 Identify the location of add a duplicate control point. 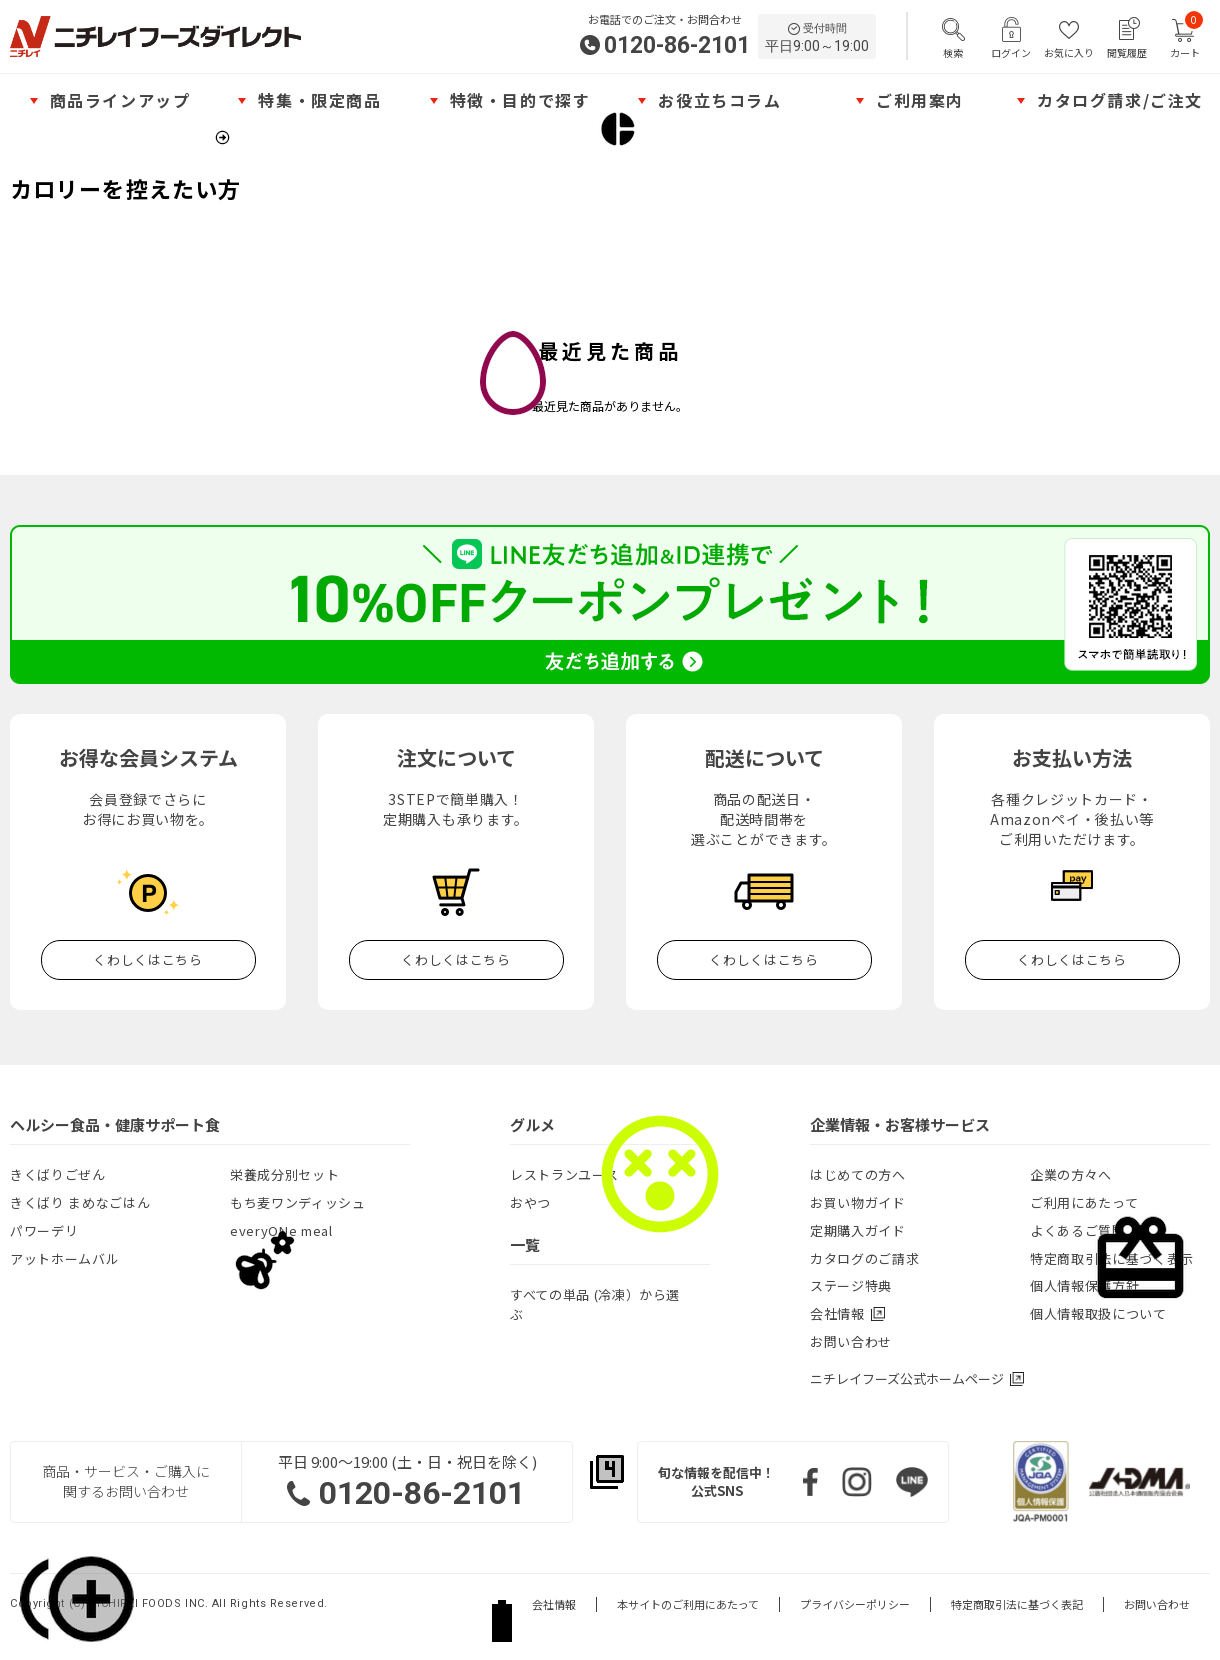
(77, 1599).